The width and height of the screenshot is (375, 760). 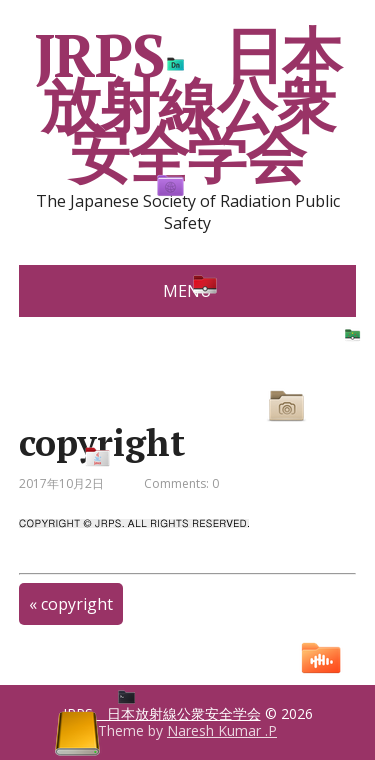 What do you see at coordinates (286, 407) in the screenshot?
I see `open your pictures folder` at bounding box center [286, 407].